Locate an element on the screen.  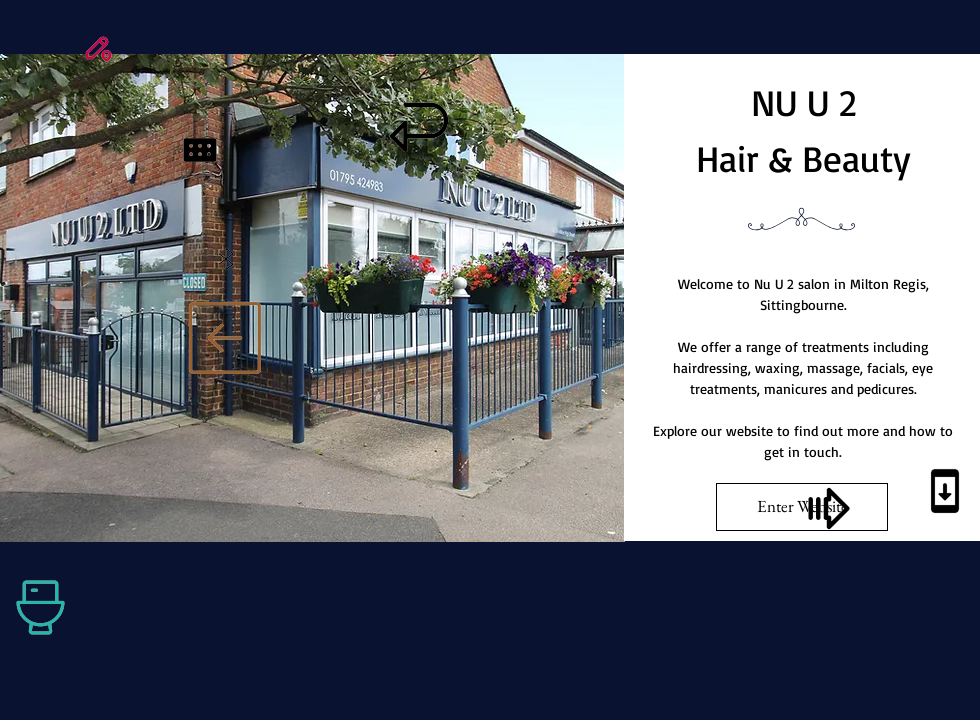
drag to reorder or rearrange items is located at coordinates (200, 150).